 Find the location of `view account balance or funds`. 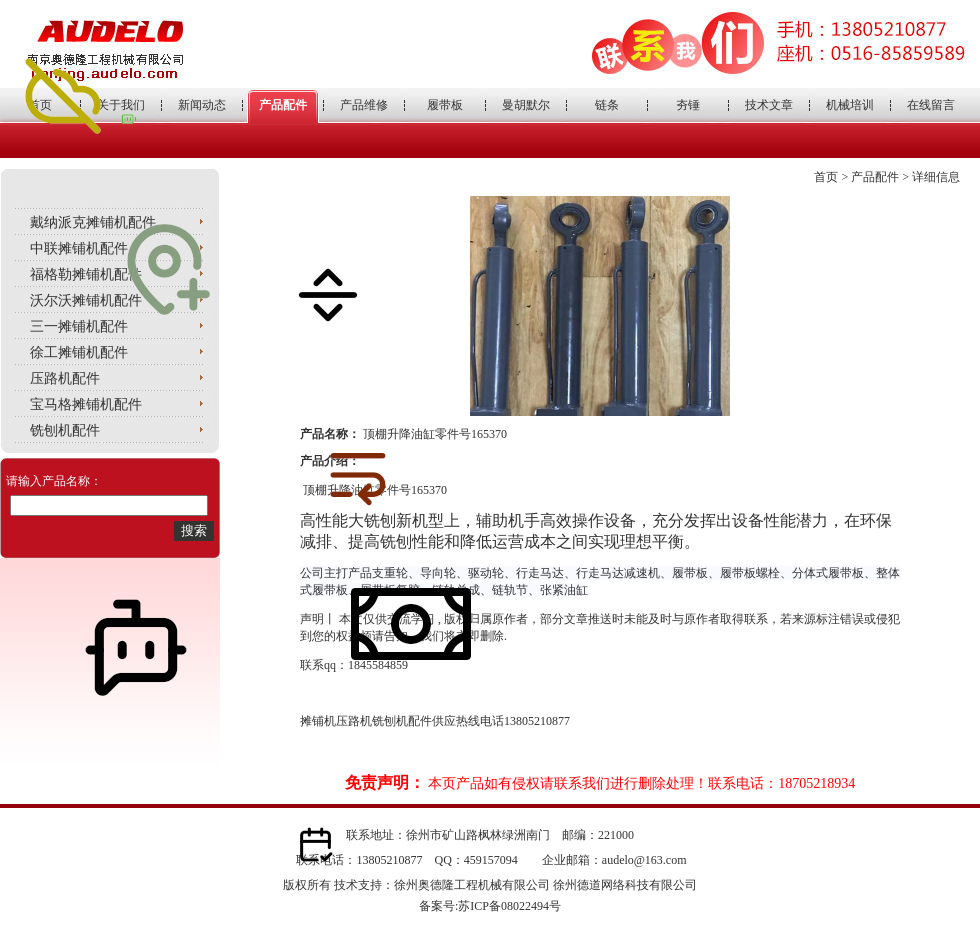

view account balance or funds is located at coordinates (411, 624).